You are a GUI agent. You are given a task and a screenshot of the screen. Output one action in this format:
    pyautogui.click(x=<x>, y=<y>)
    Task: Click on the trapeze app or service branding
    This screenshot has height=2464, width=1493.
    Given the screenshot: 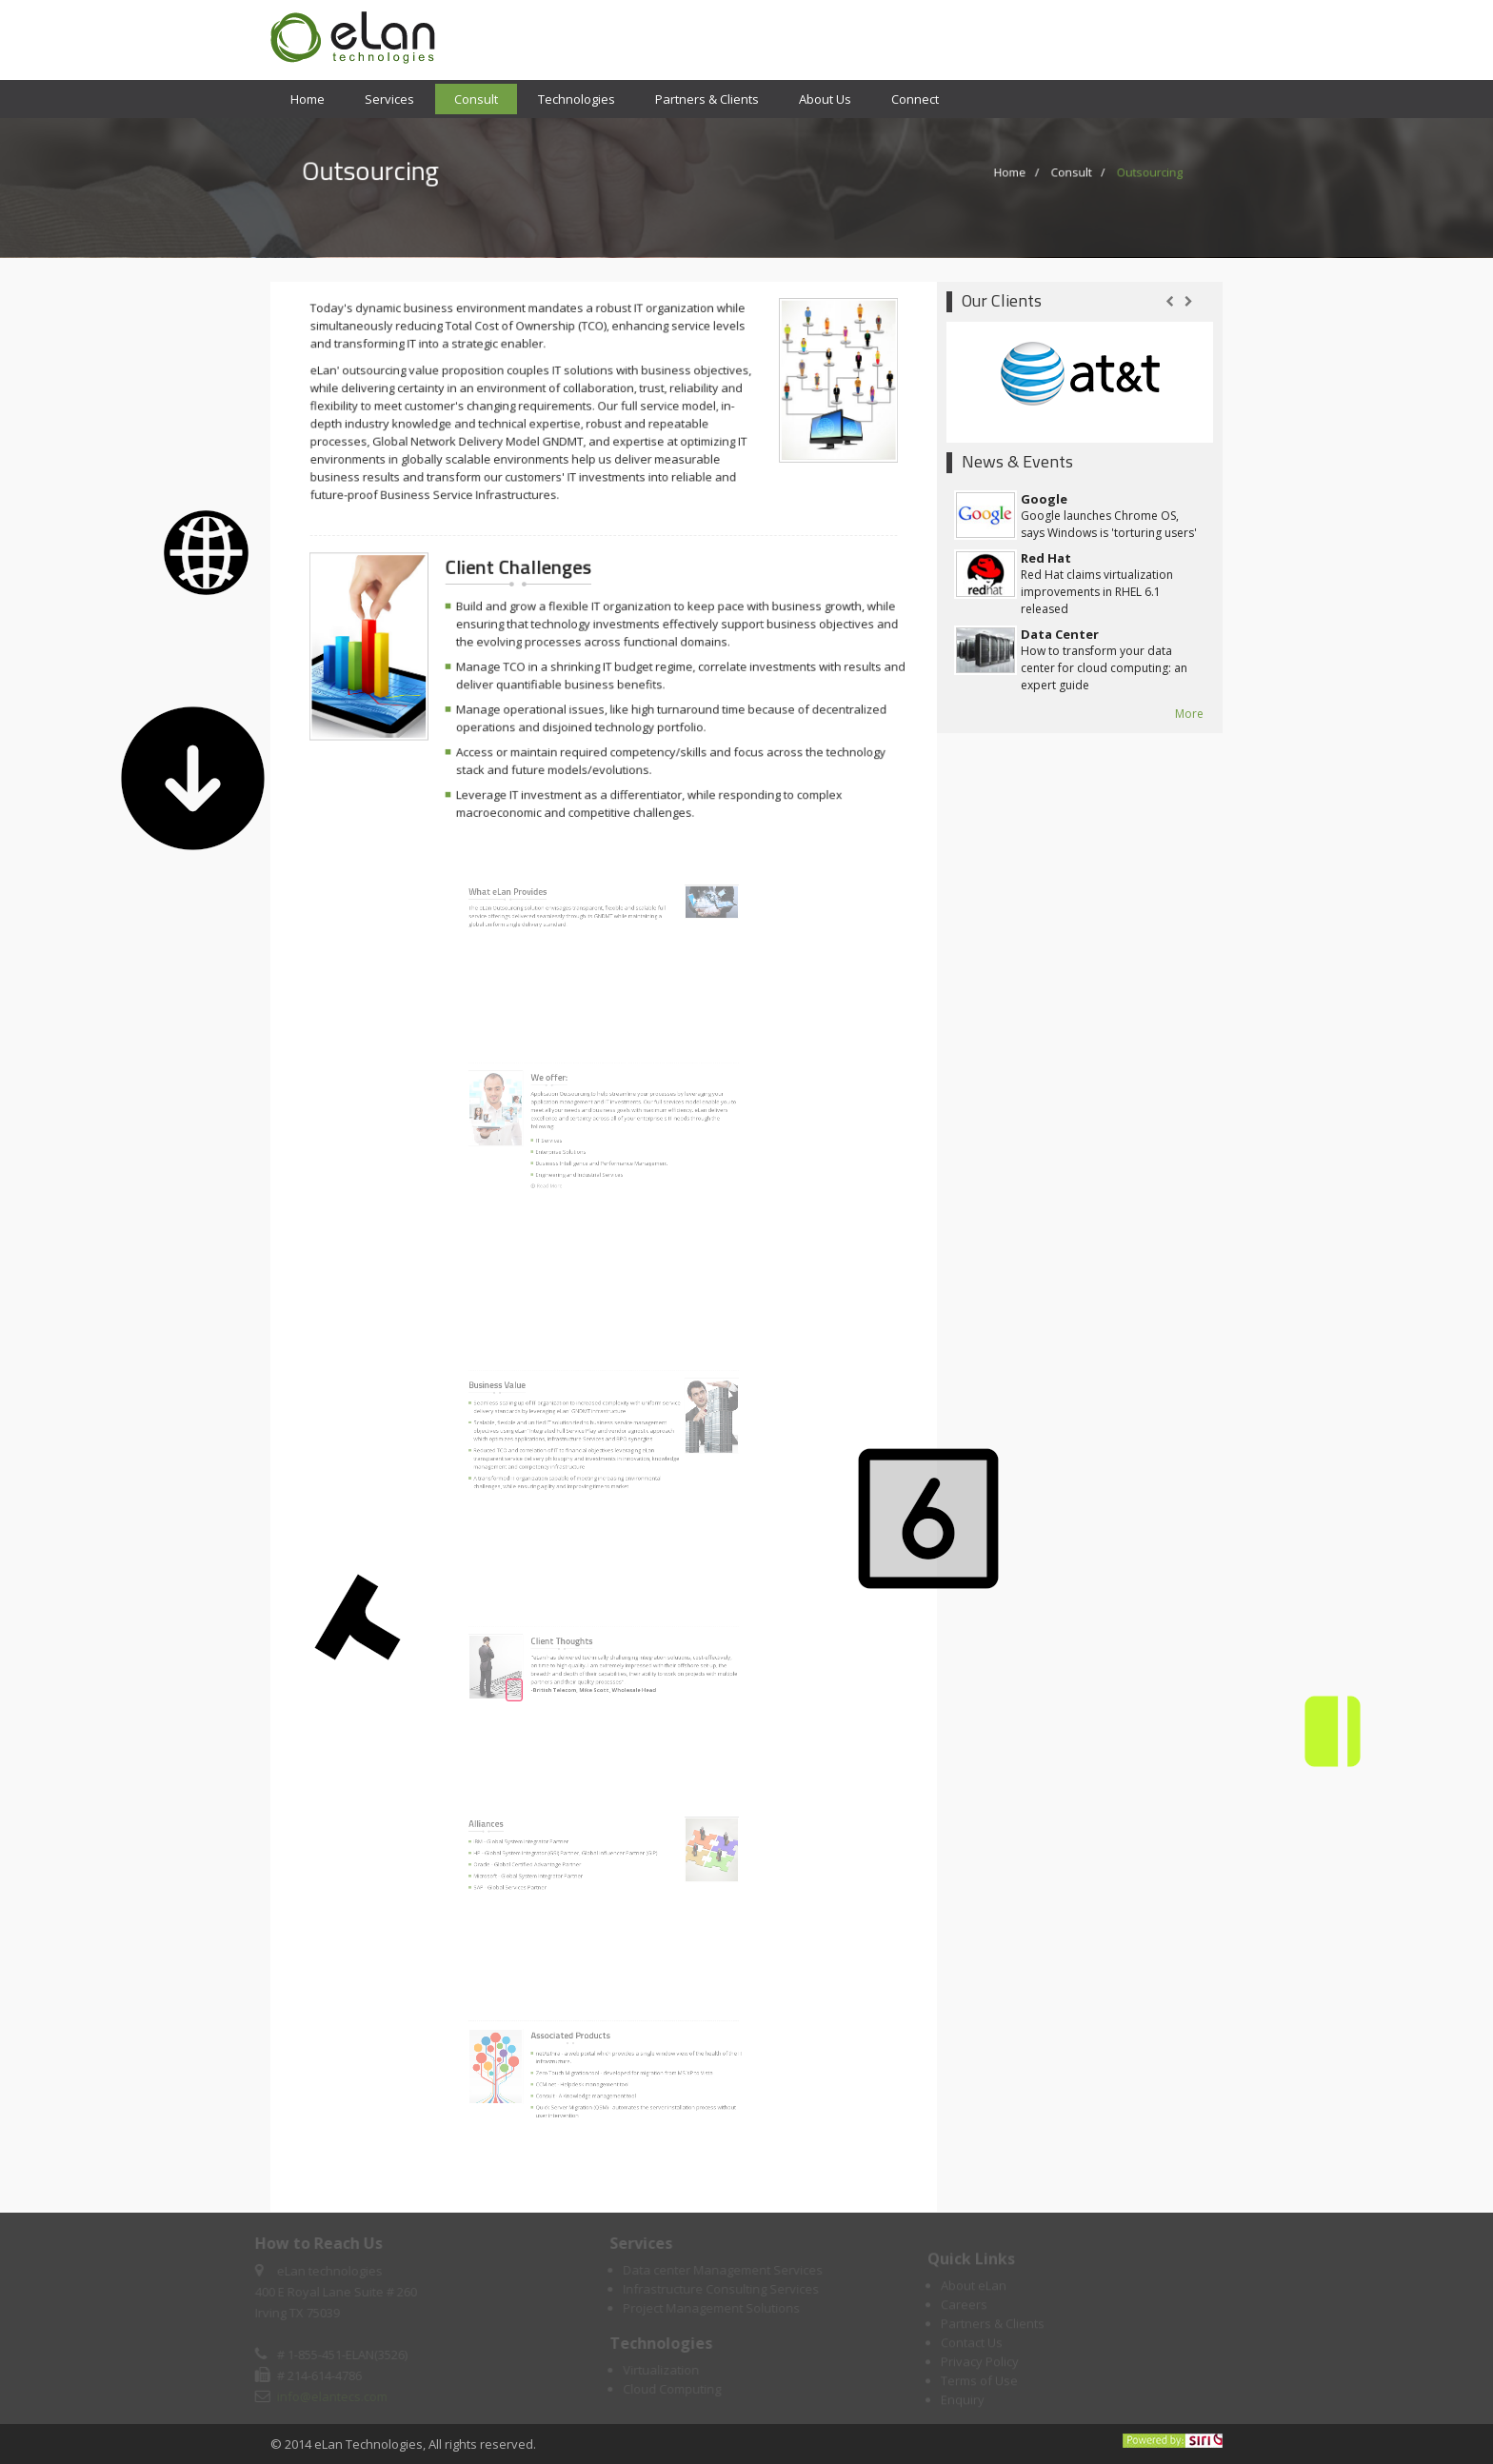 What is the action you would take?
    pyautogui.click(x=357, y=1617)
    